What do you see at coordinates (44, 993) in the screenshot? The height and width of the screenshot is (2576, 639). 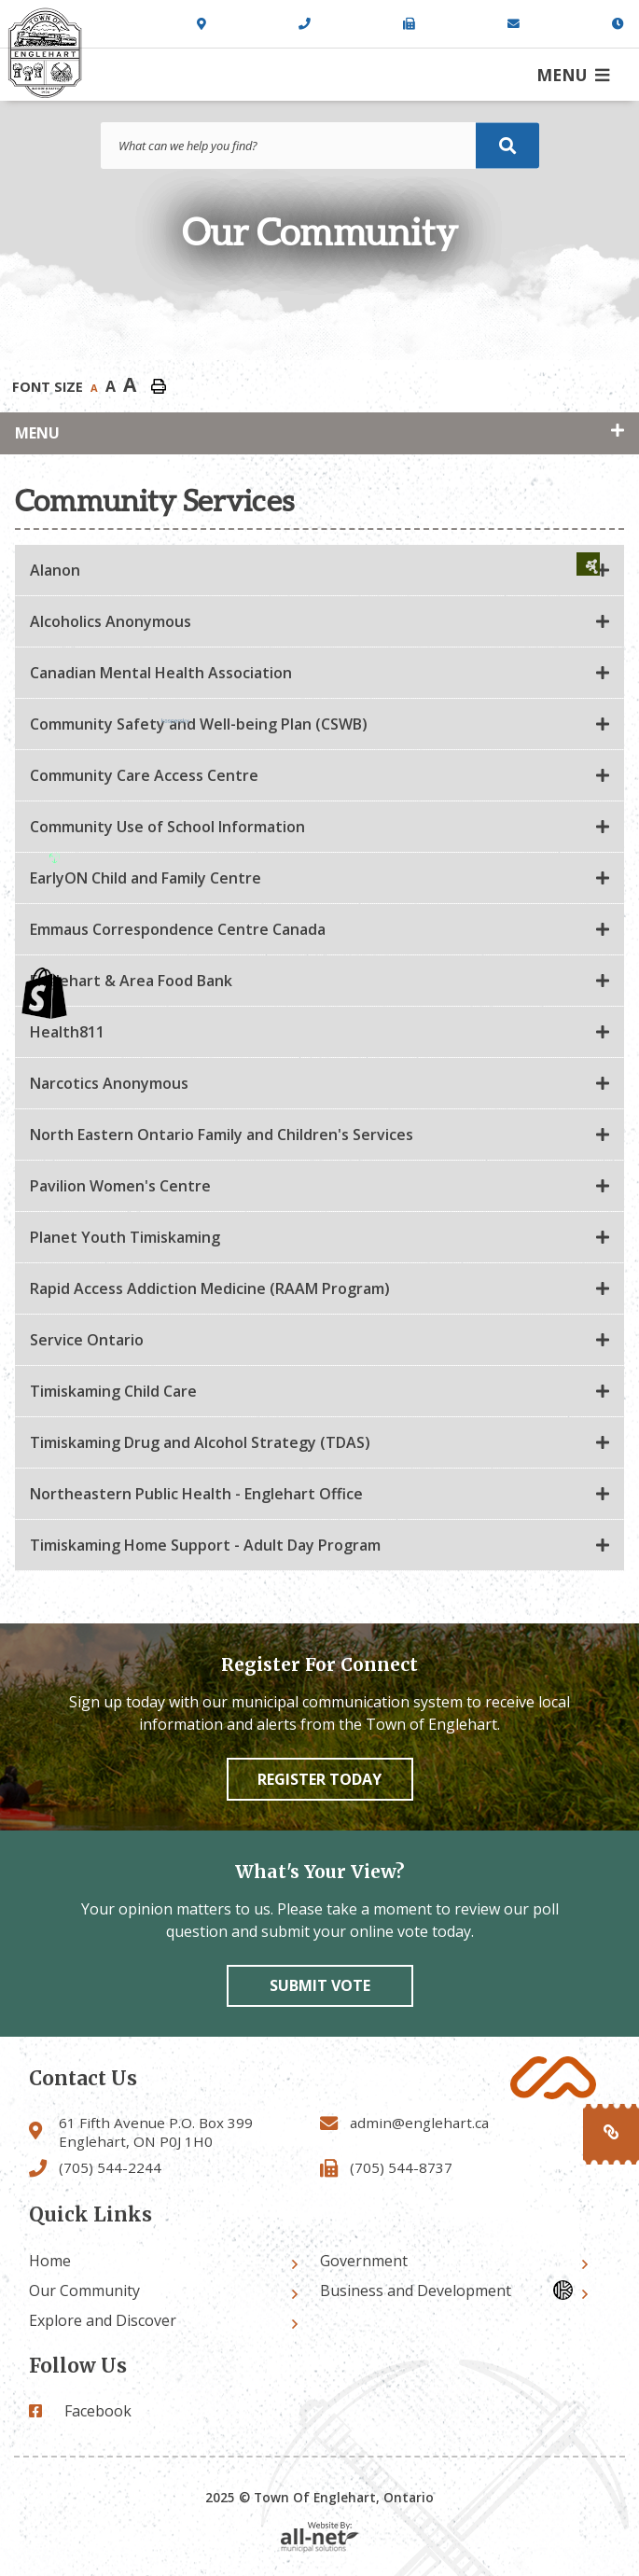 I see `open shopify store dashboard` at bounding box center [44, 993].